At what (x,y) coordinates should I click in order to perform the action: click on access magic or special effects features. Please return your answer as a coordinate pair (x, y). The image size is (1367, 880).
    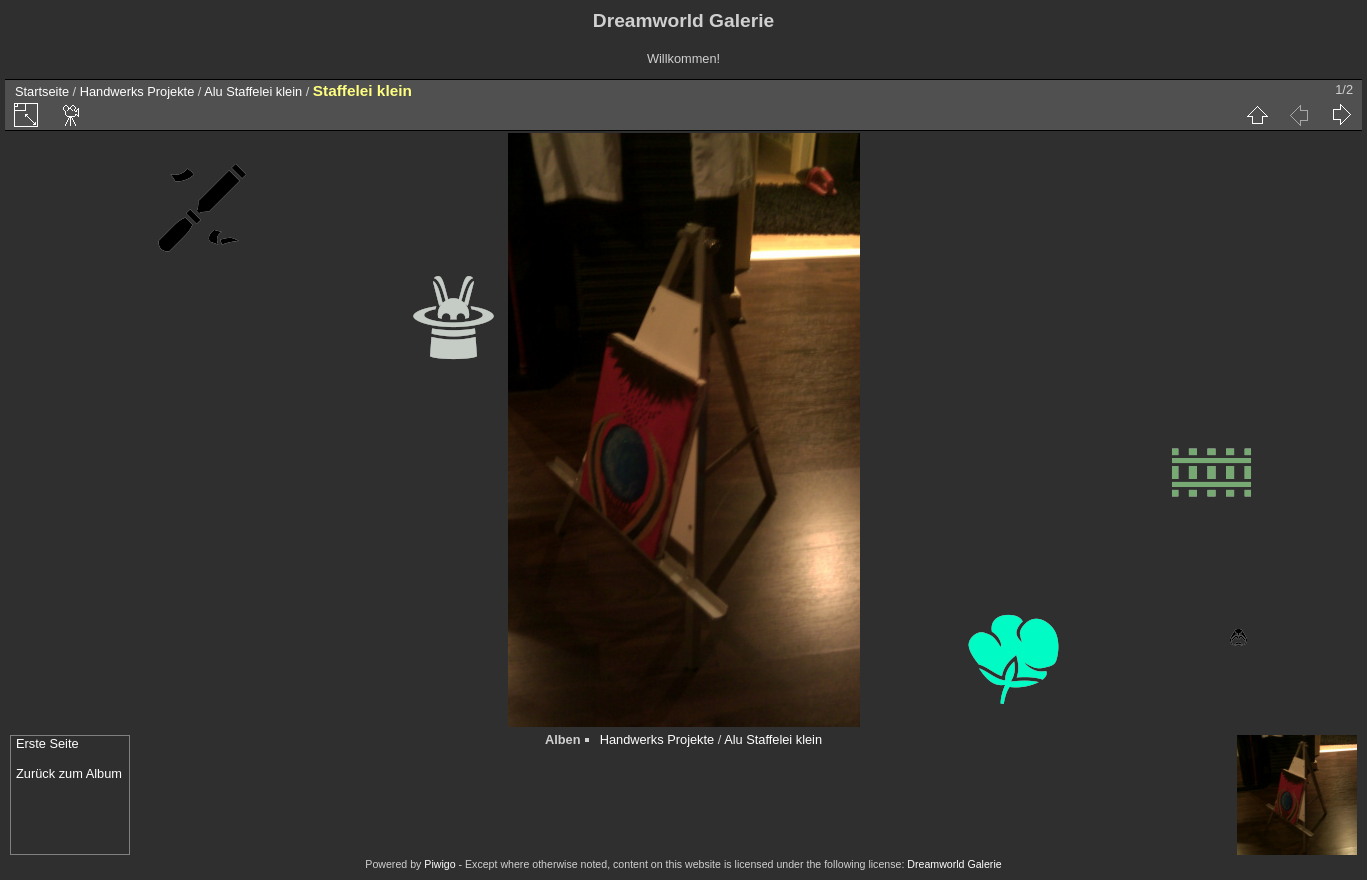
    Looking at the image, I should click on (453, 317).